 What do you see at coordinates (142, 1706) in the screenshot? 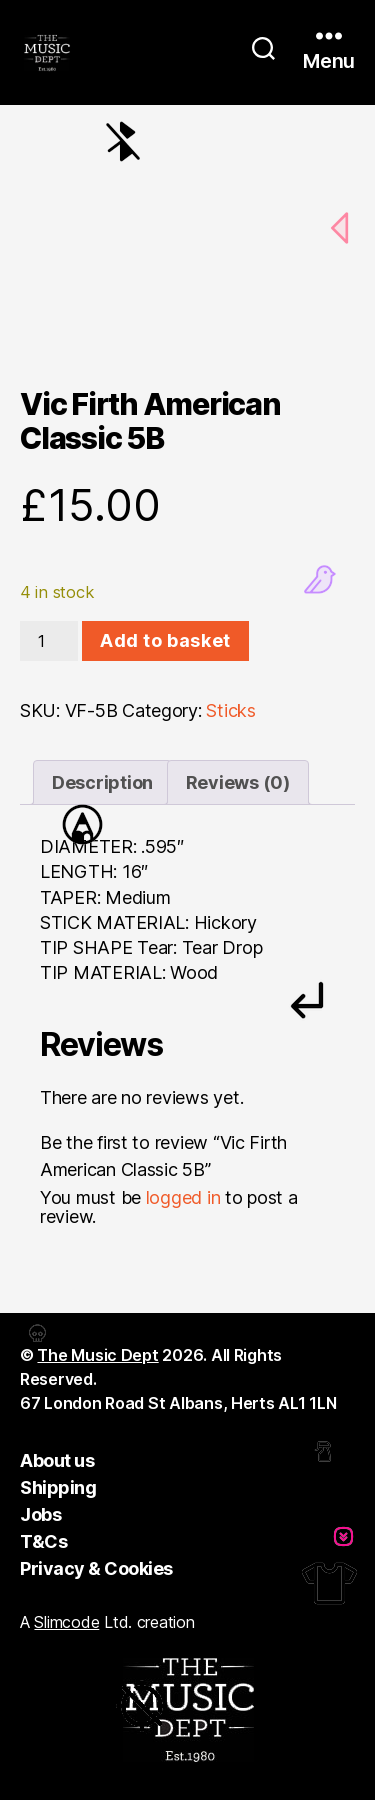
I see `GPS or location services are disabled` at bounding box center [142, 1706].